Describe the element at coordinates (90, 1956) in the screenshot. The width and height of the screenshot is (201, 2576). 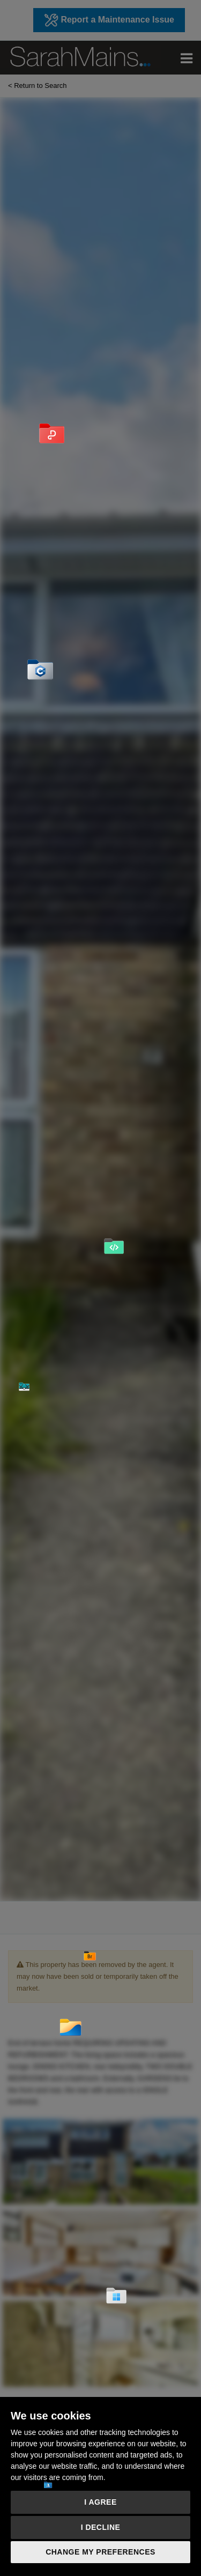
I see `open Adobe Bridge project folder` at that location.